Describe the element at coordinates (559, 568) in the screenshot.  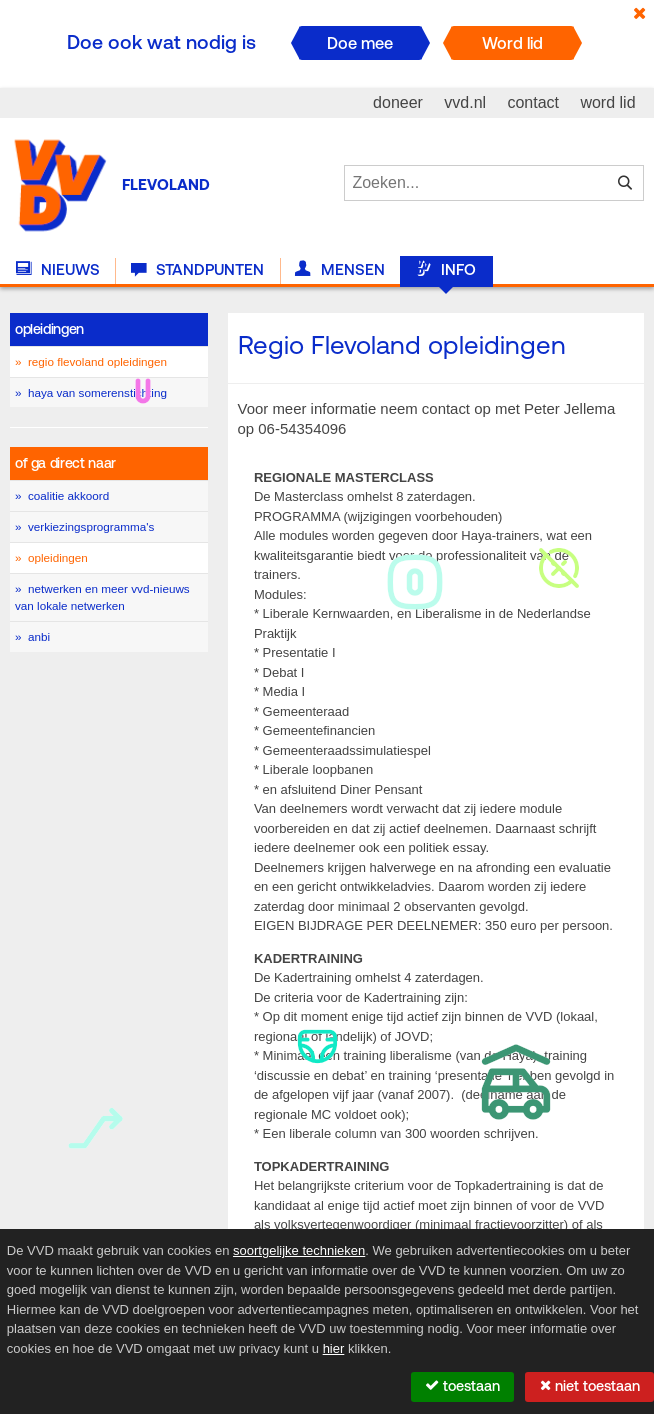
I see `discount or promotion unavailable` at that location.